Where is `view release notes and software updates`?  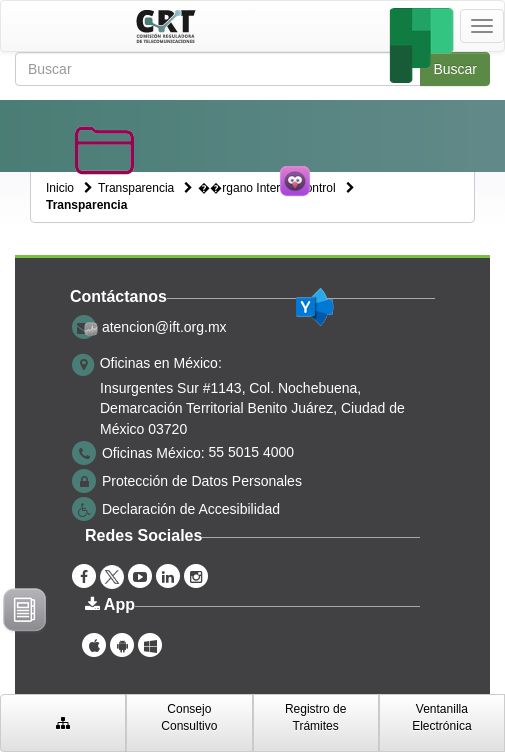
view release notes and software updates is located at coordinates (24, 610).